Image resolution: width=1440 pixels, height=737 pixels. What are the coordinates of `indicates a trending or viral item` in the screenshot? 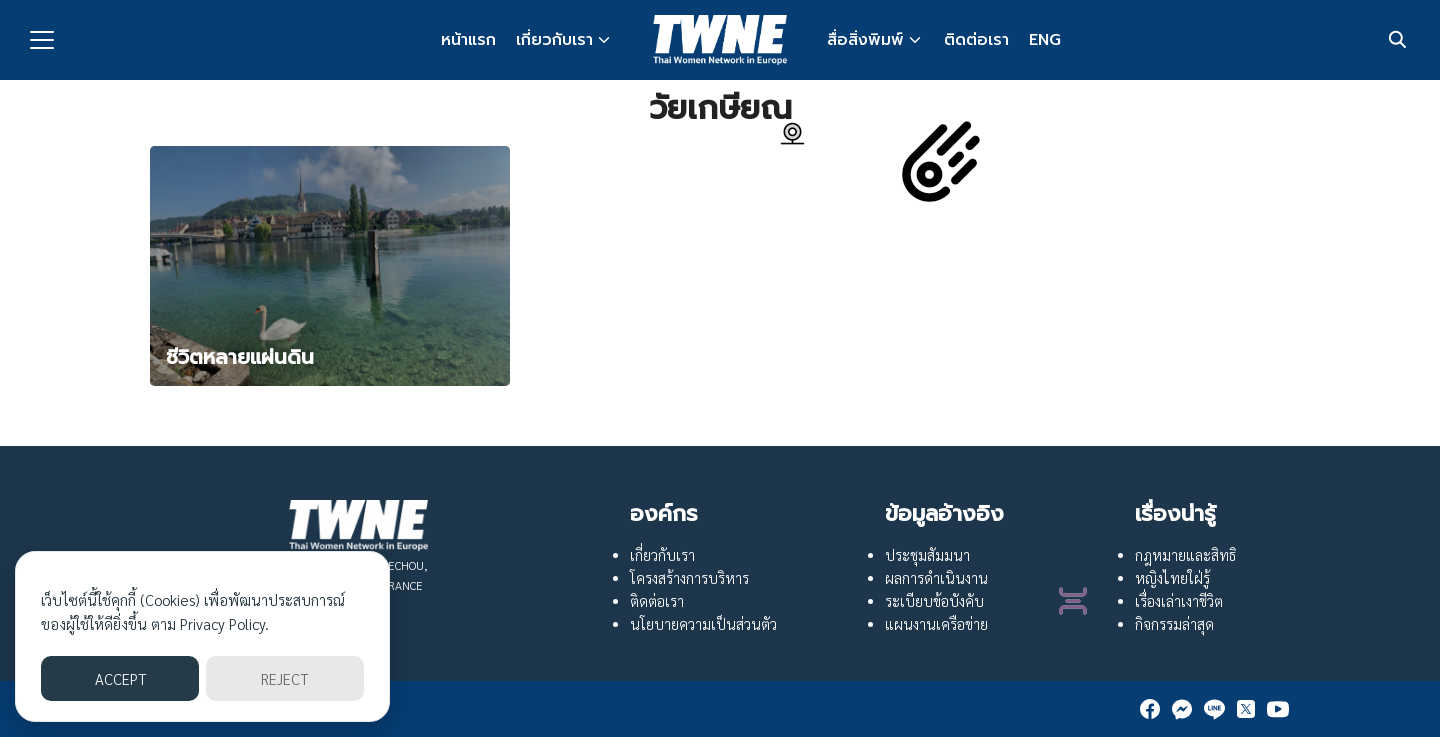 It's located at (941, 163).